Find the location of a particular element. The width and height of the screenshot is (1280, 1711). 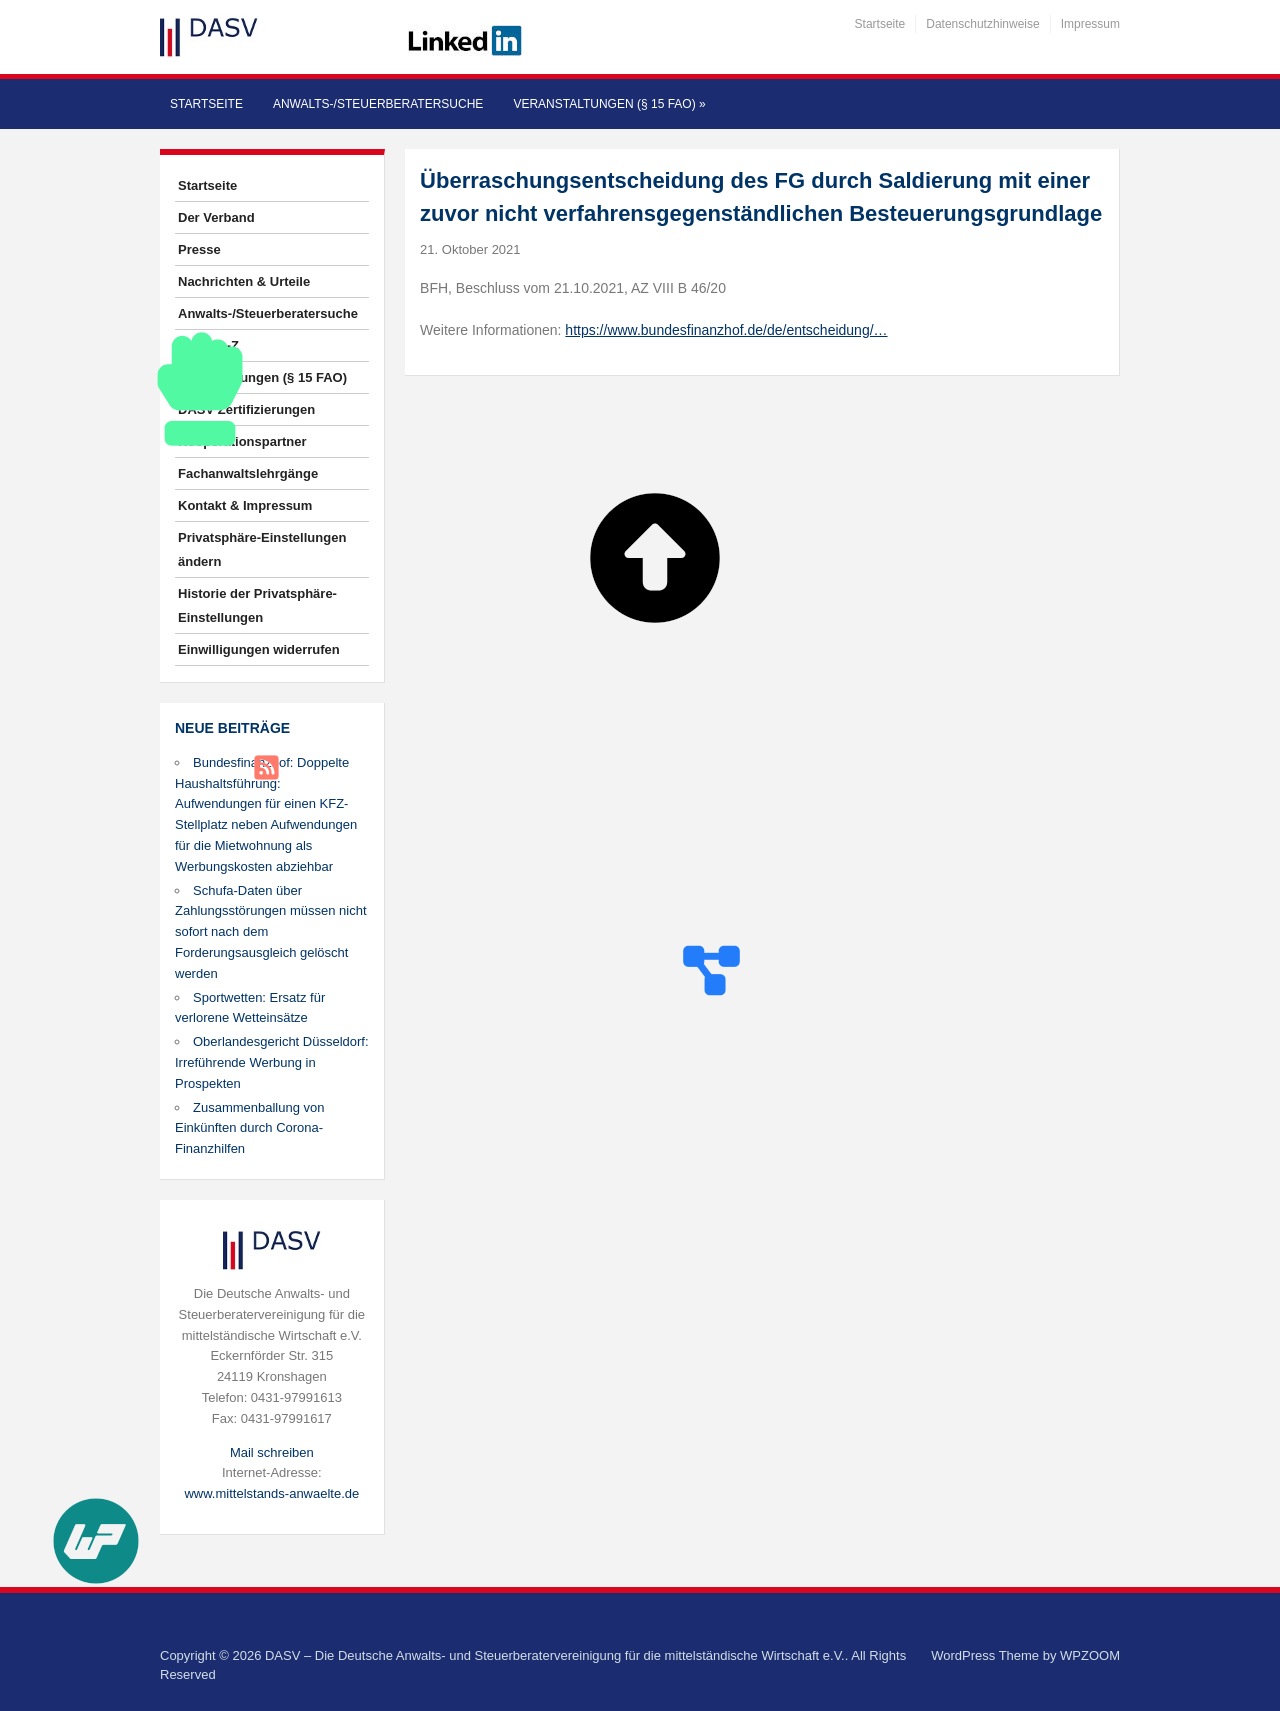

indicates a fist bump or greeting gesture is located at coordinates (200, 389).